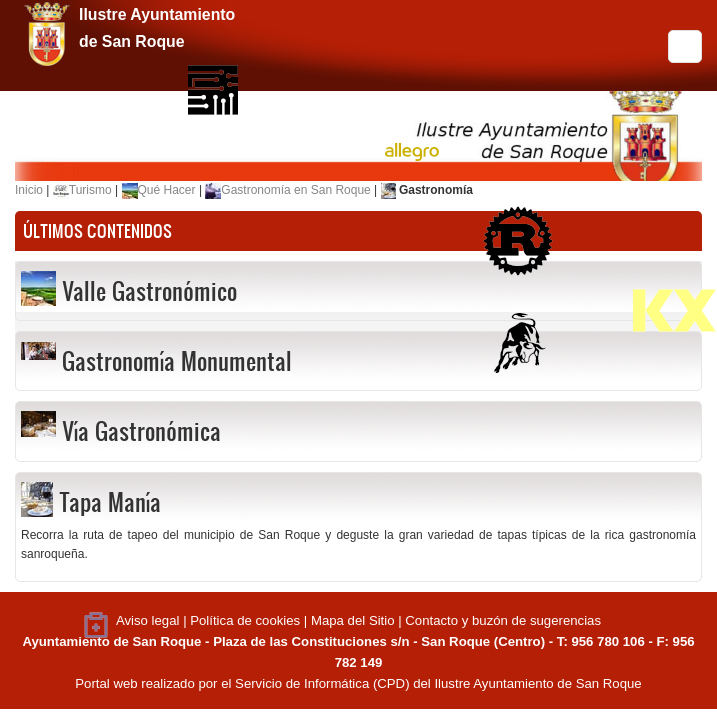 Image resolution: width=717 pixels, height=720 pixels. I want to click on rust programming language logo, so click(518, 241).